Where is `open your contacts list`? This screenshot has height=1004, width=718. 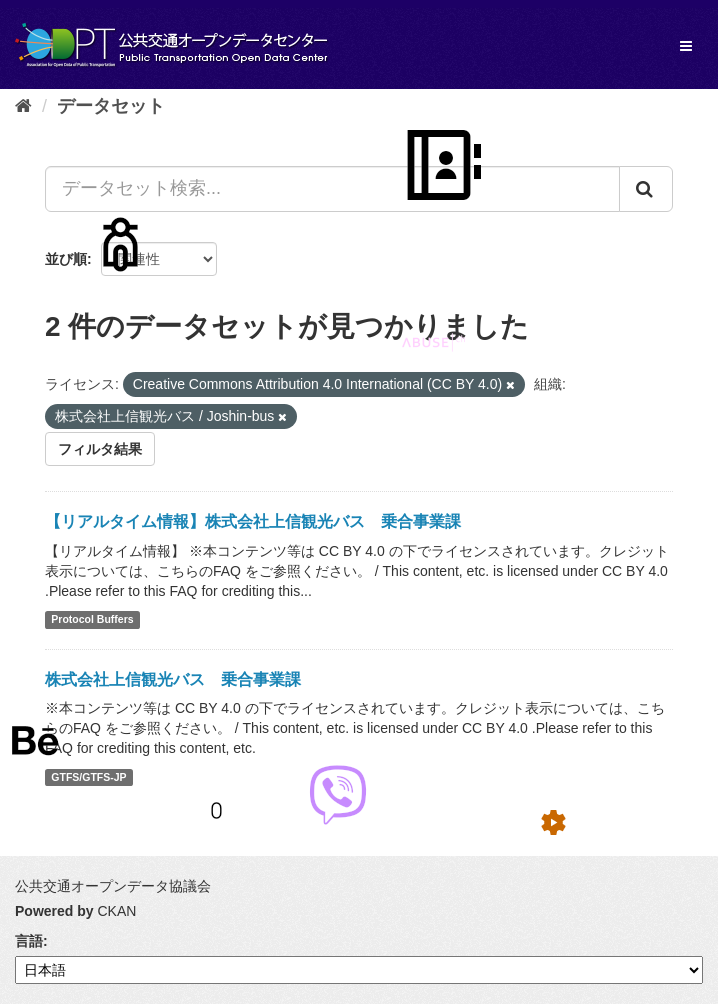
open your contacts list is located at coordinates (439, 165).